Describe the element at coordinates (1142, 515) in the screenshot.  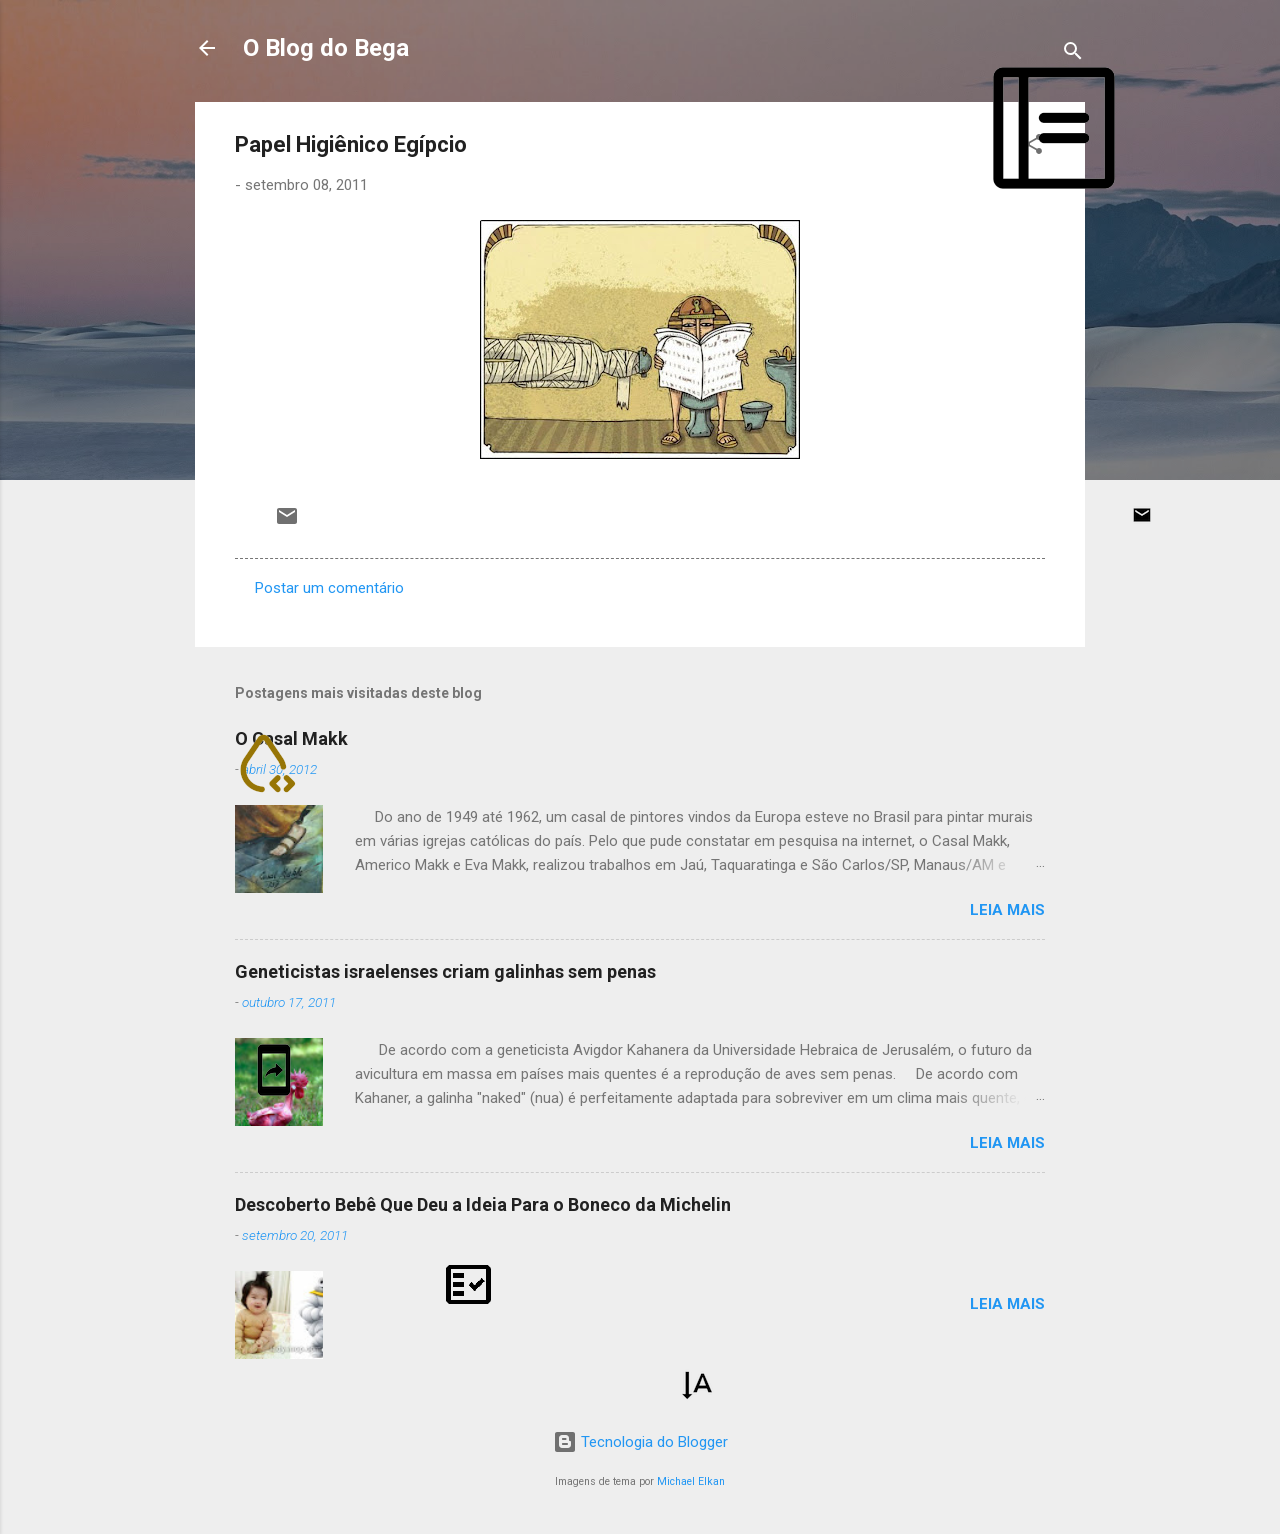
I see `mark message as unread` at that location.